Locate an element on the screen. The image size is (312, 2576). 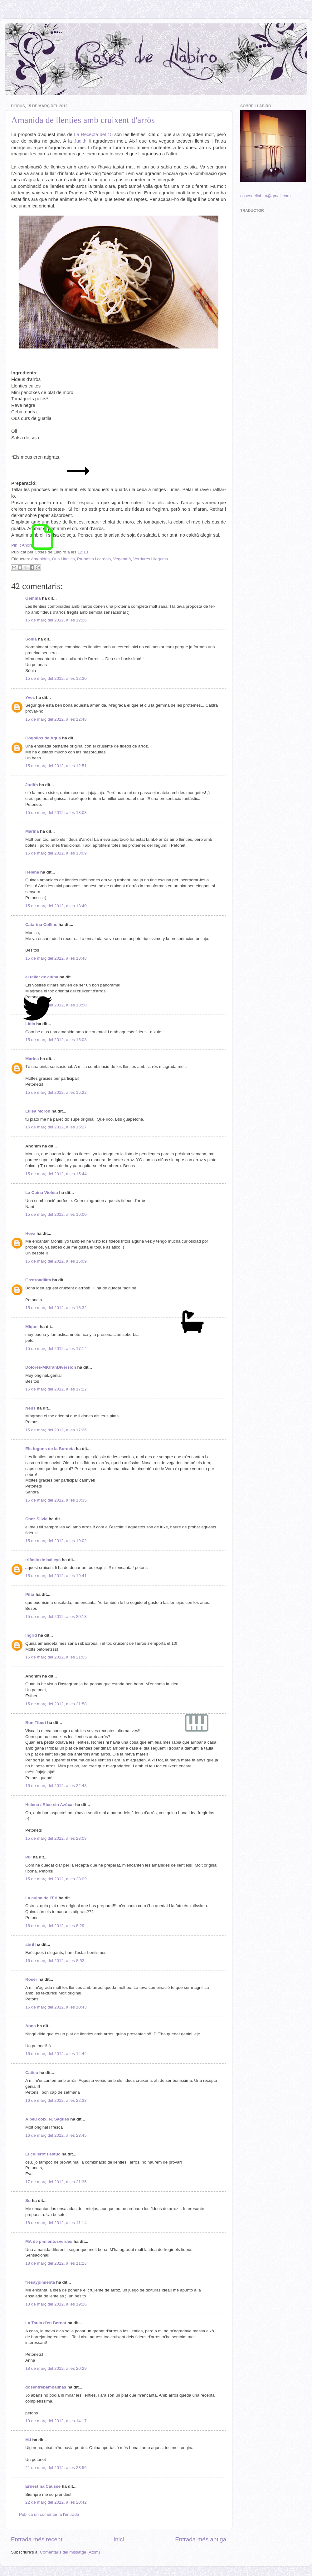
open piano or keyboard instrument tool is located at coordinates (197, 1723).